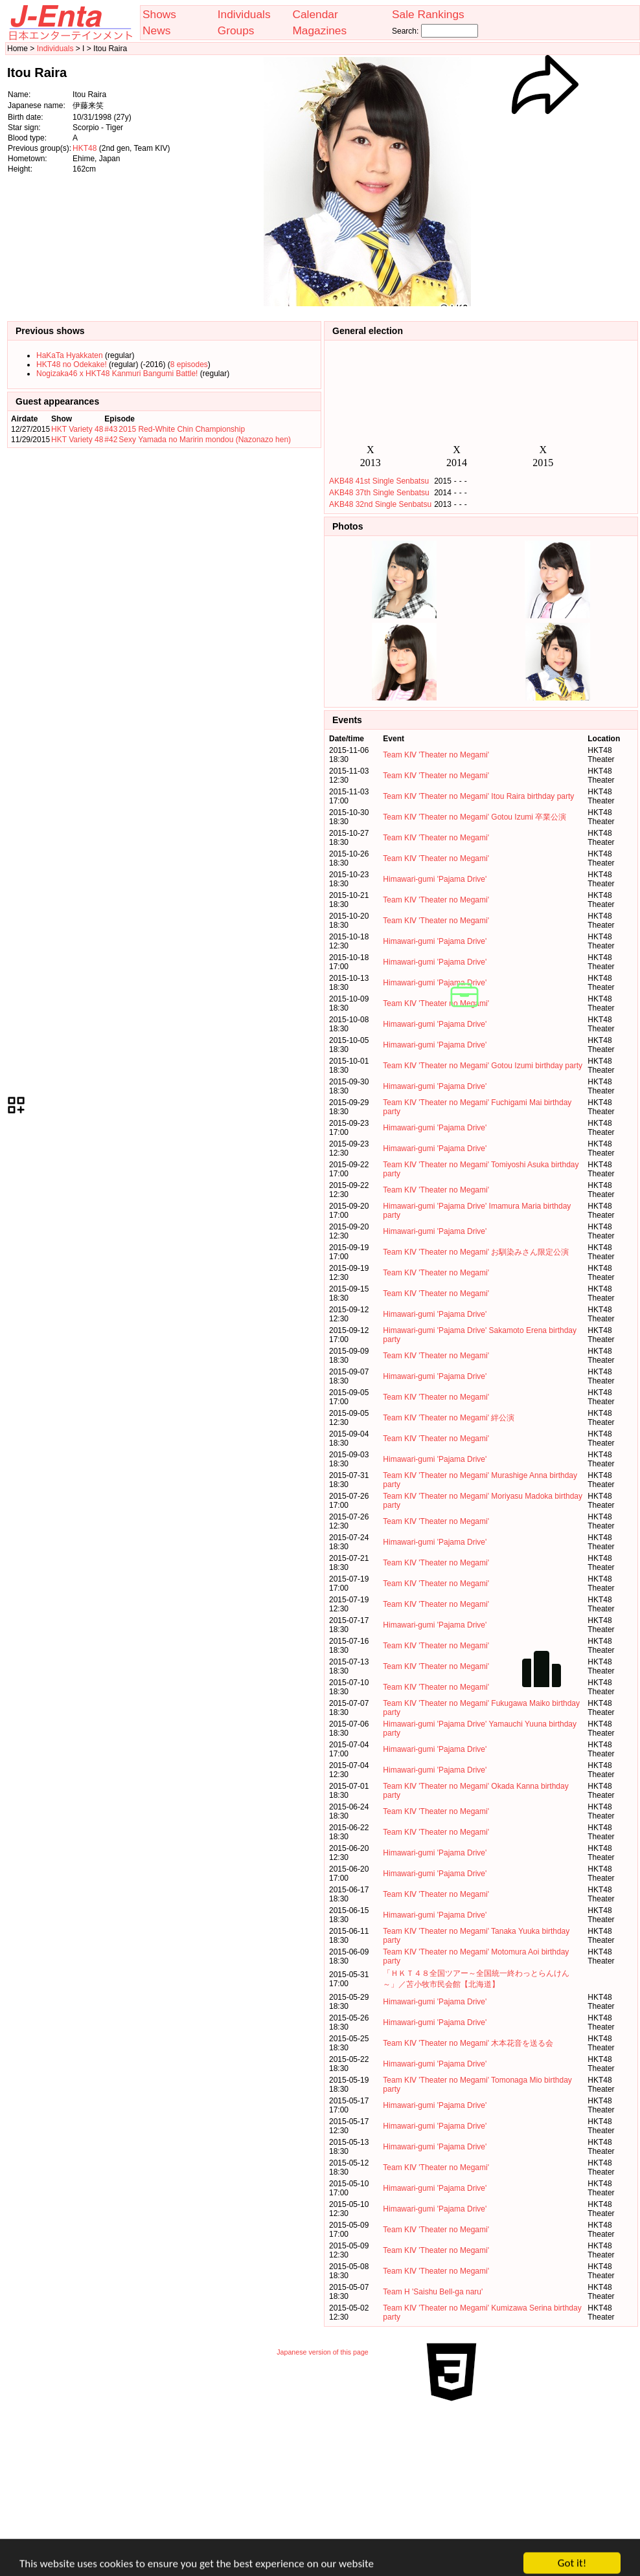 The image size is (640, 2576). Describe the element at coordinates (545, 84) in the screenshot. I see `share or forward content` at that location.